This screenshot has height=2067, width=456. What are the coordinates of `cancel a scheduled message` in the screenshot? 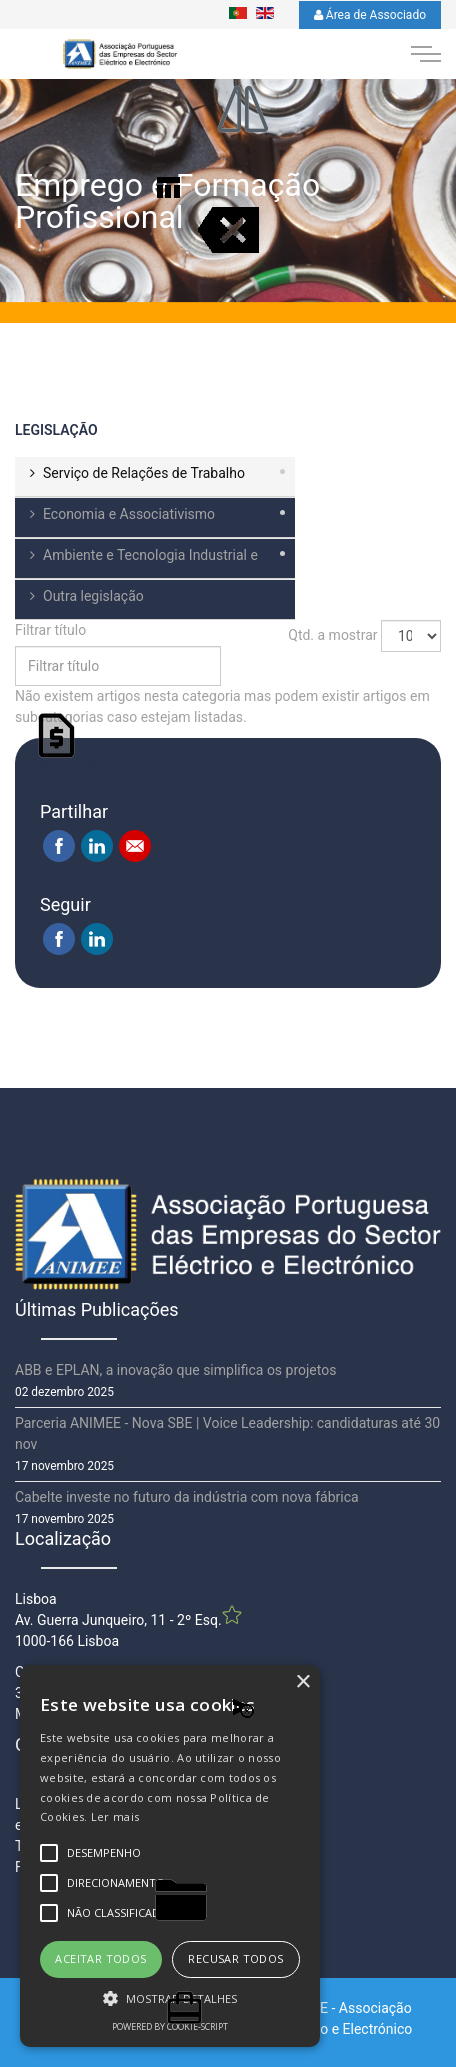 It's located at (243, 1707).